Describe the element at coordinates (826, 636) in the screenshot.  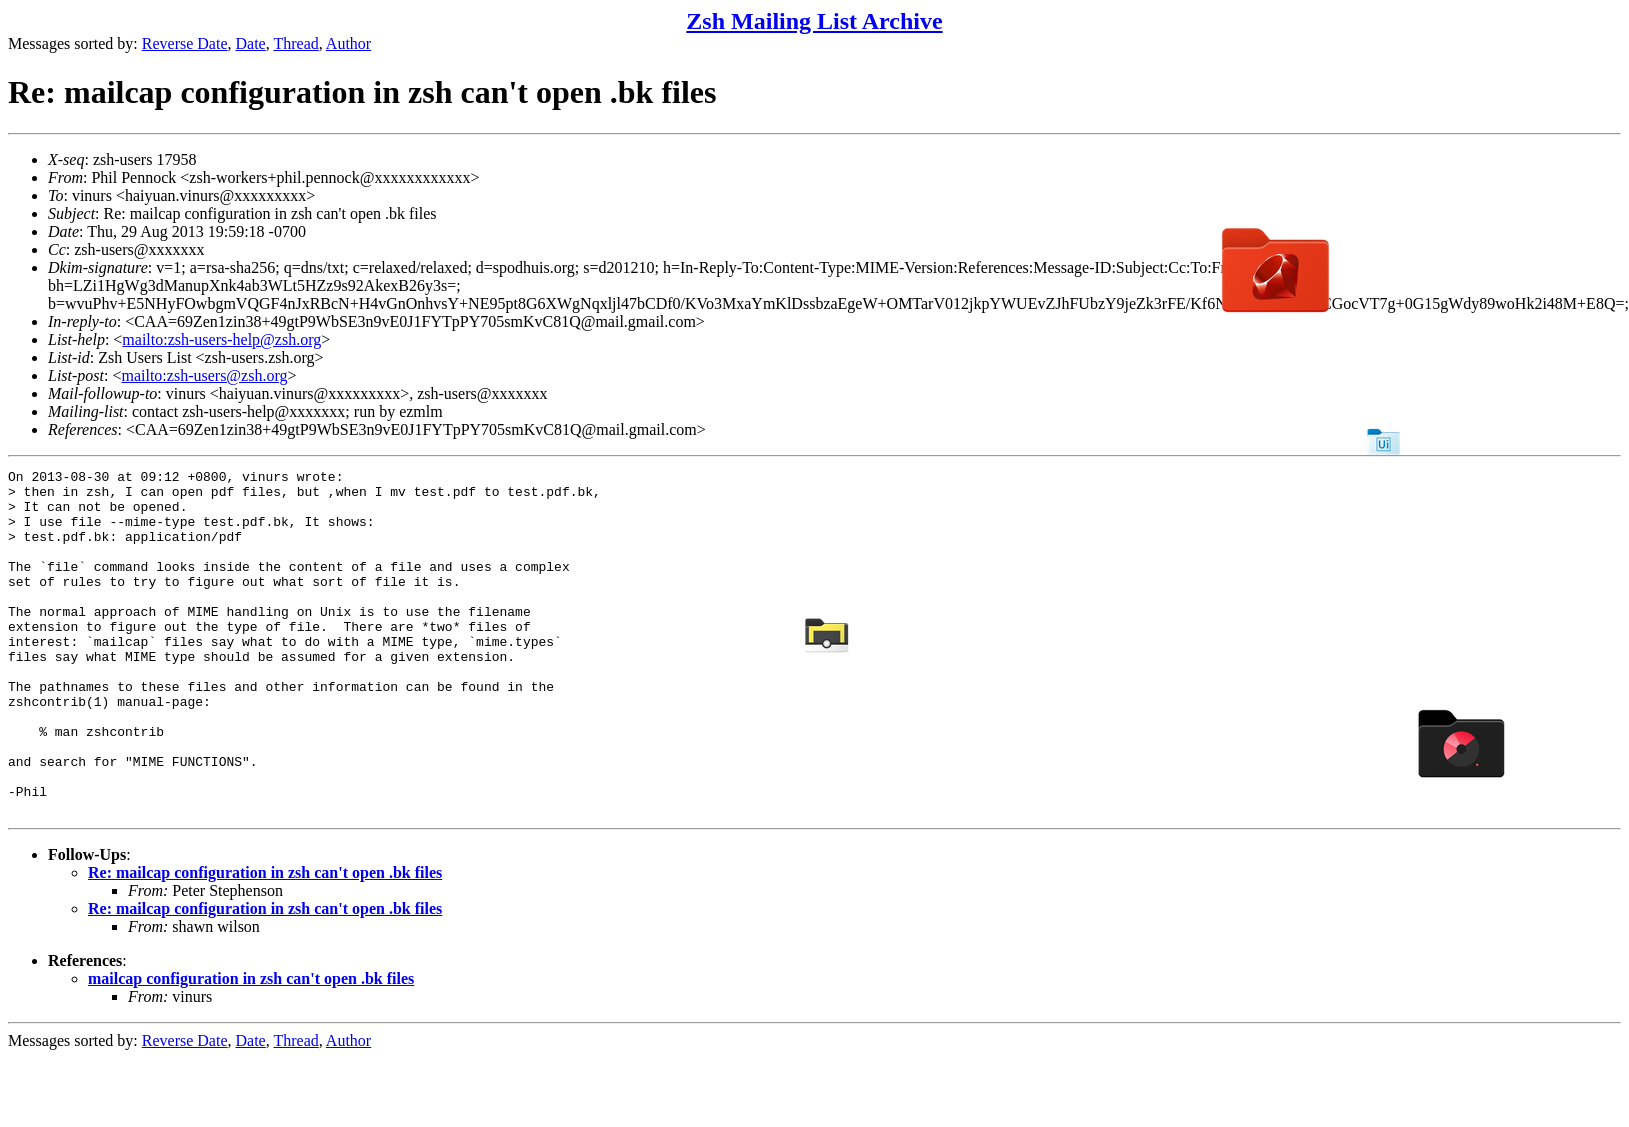
I see `folder for pokémon ultra ball collection or game assets` at that location.